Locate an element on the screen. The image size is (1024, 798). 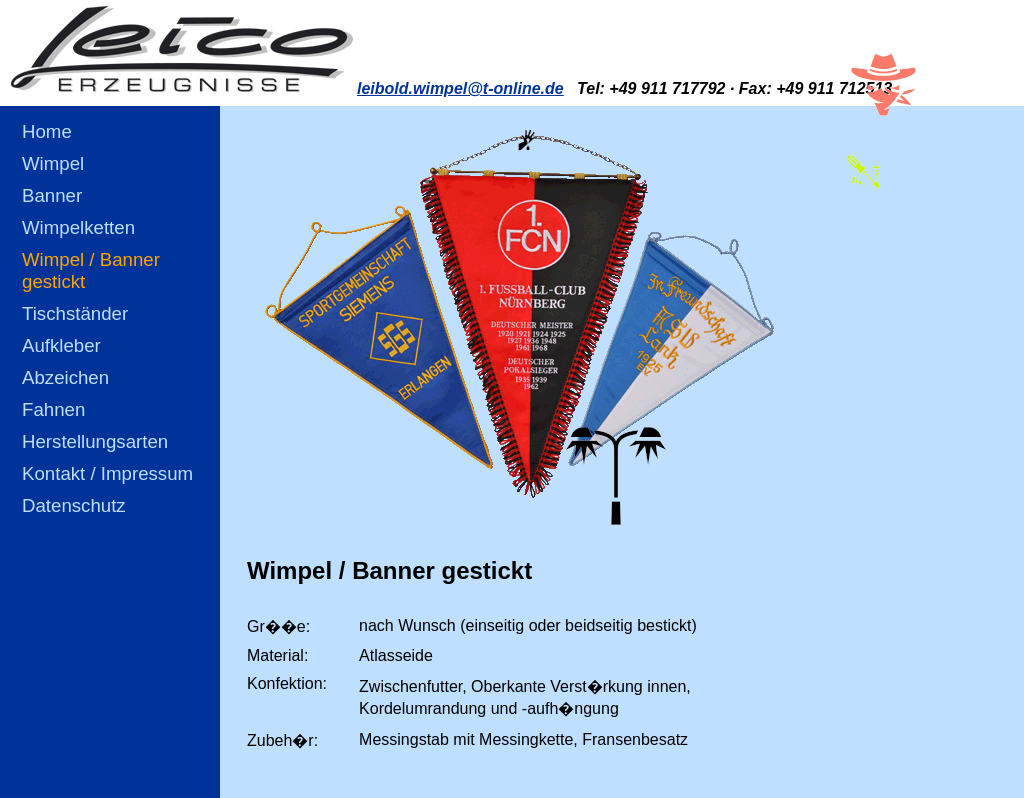
indicates outlaw or bandit character type is located at coordinates (883, 83).